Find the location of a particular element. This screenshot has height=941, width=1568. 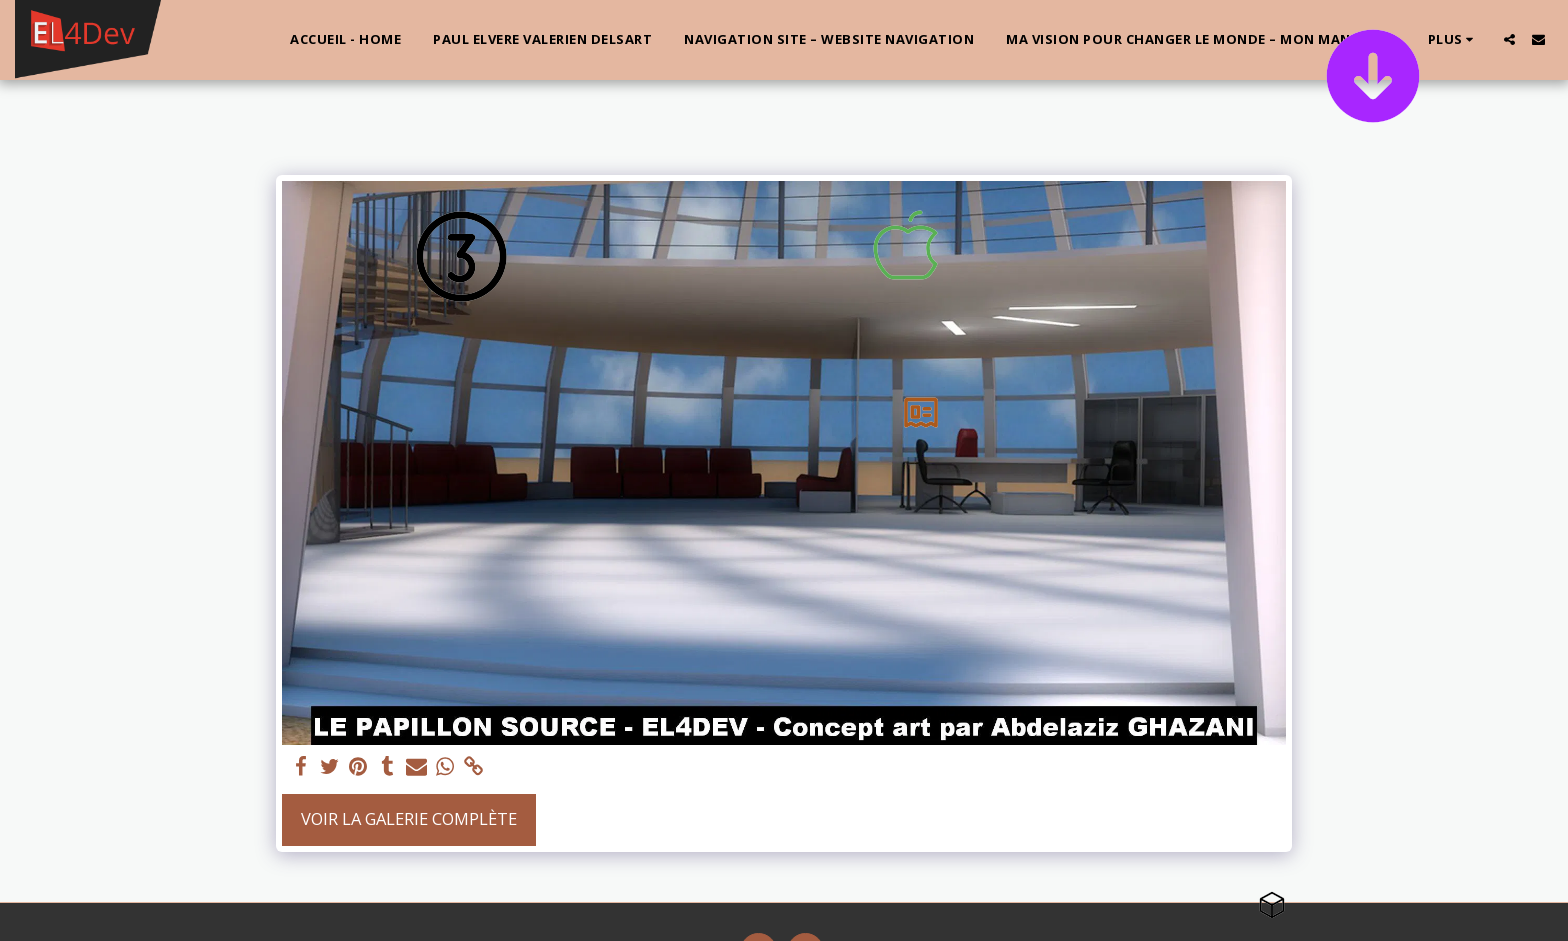

download a file or content is located at coordinates (1373, 76).